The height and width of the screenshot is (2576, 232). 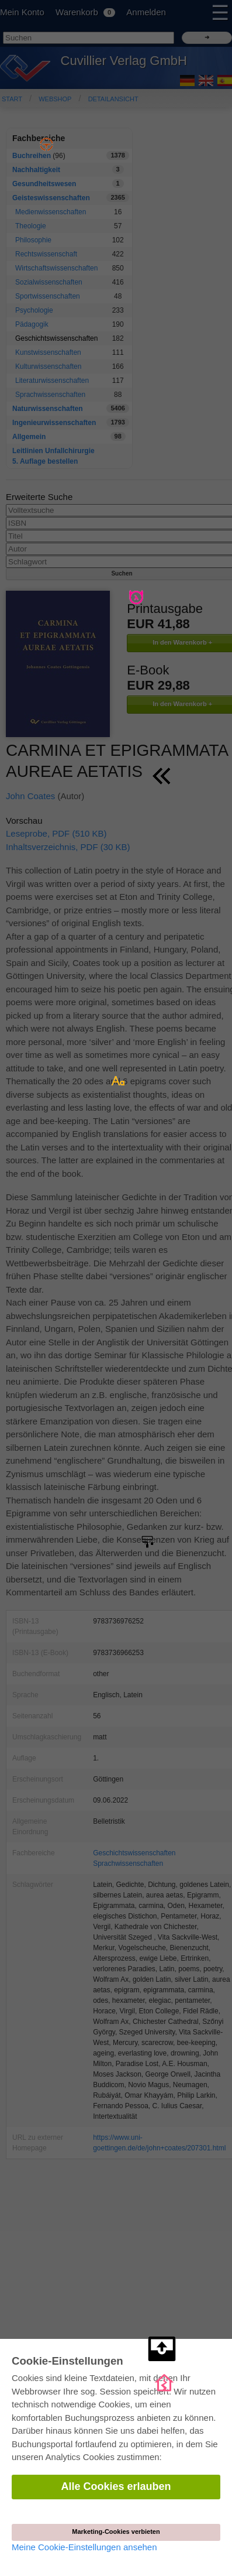 I want to click on adjust text size settings, so click(x=118, y=1081).